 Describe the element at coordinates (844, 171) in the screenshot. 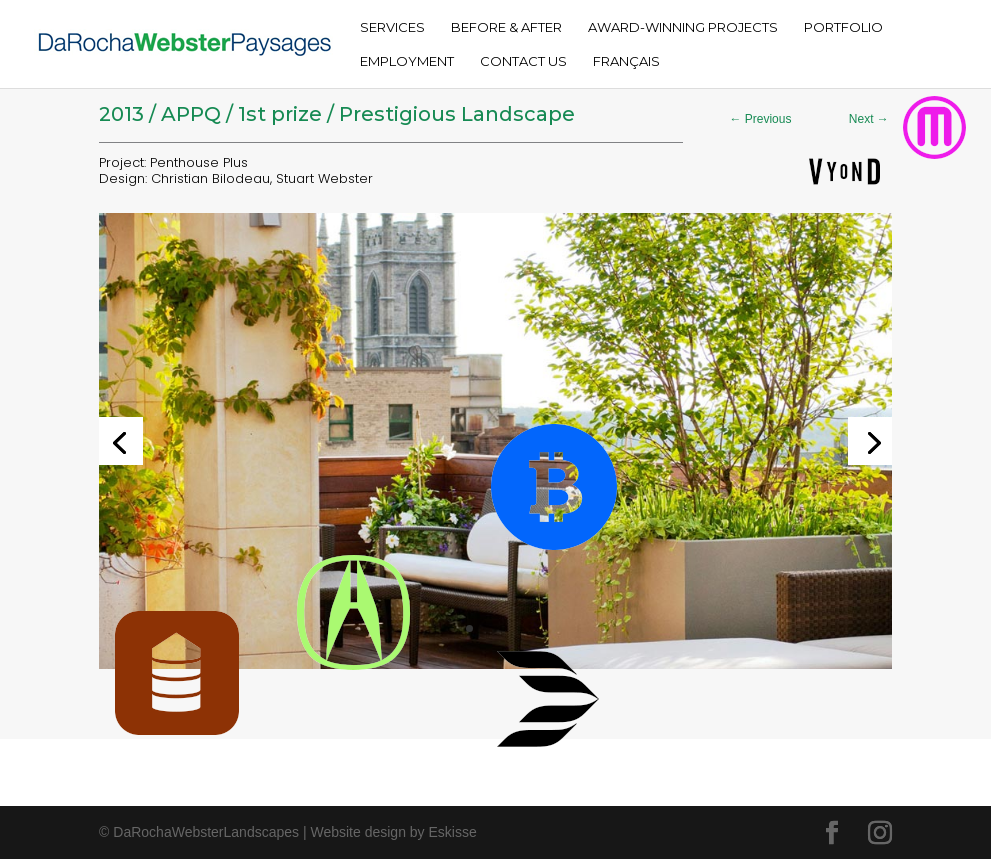

I see `open vyond animation software` at that location.